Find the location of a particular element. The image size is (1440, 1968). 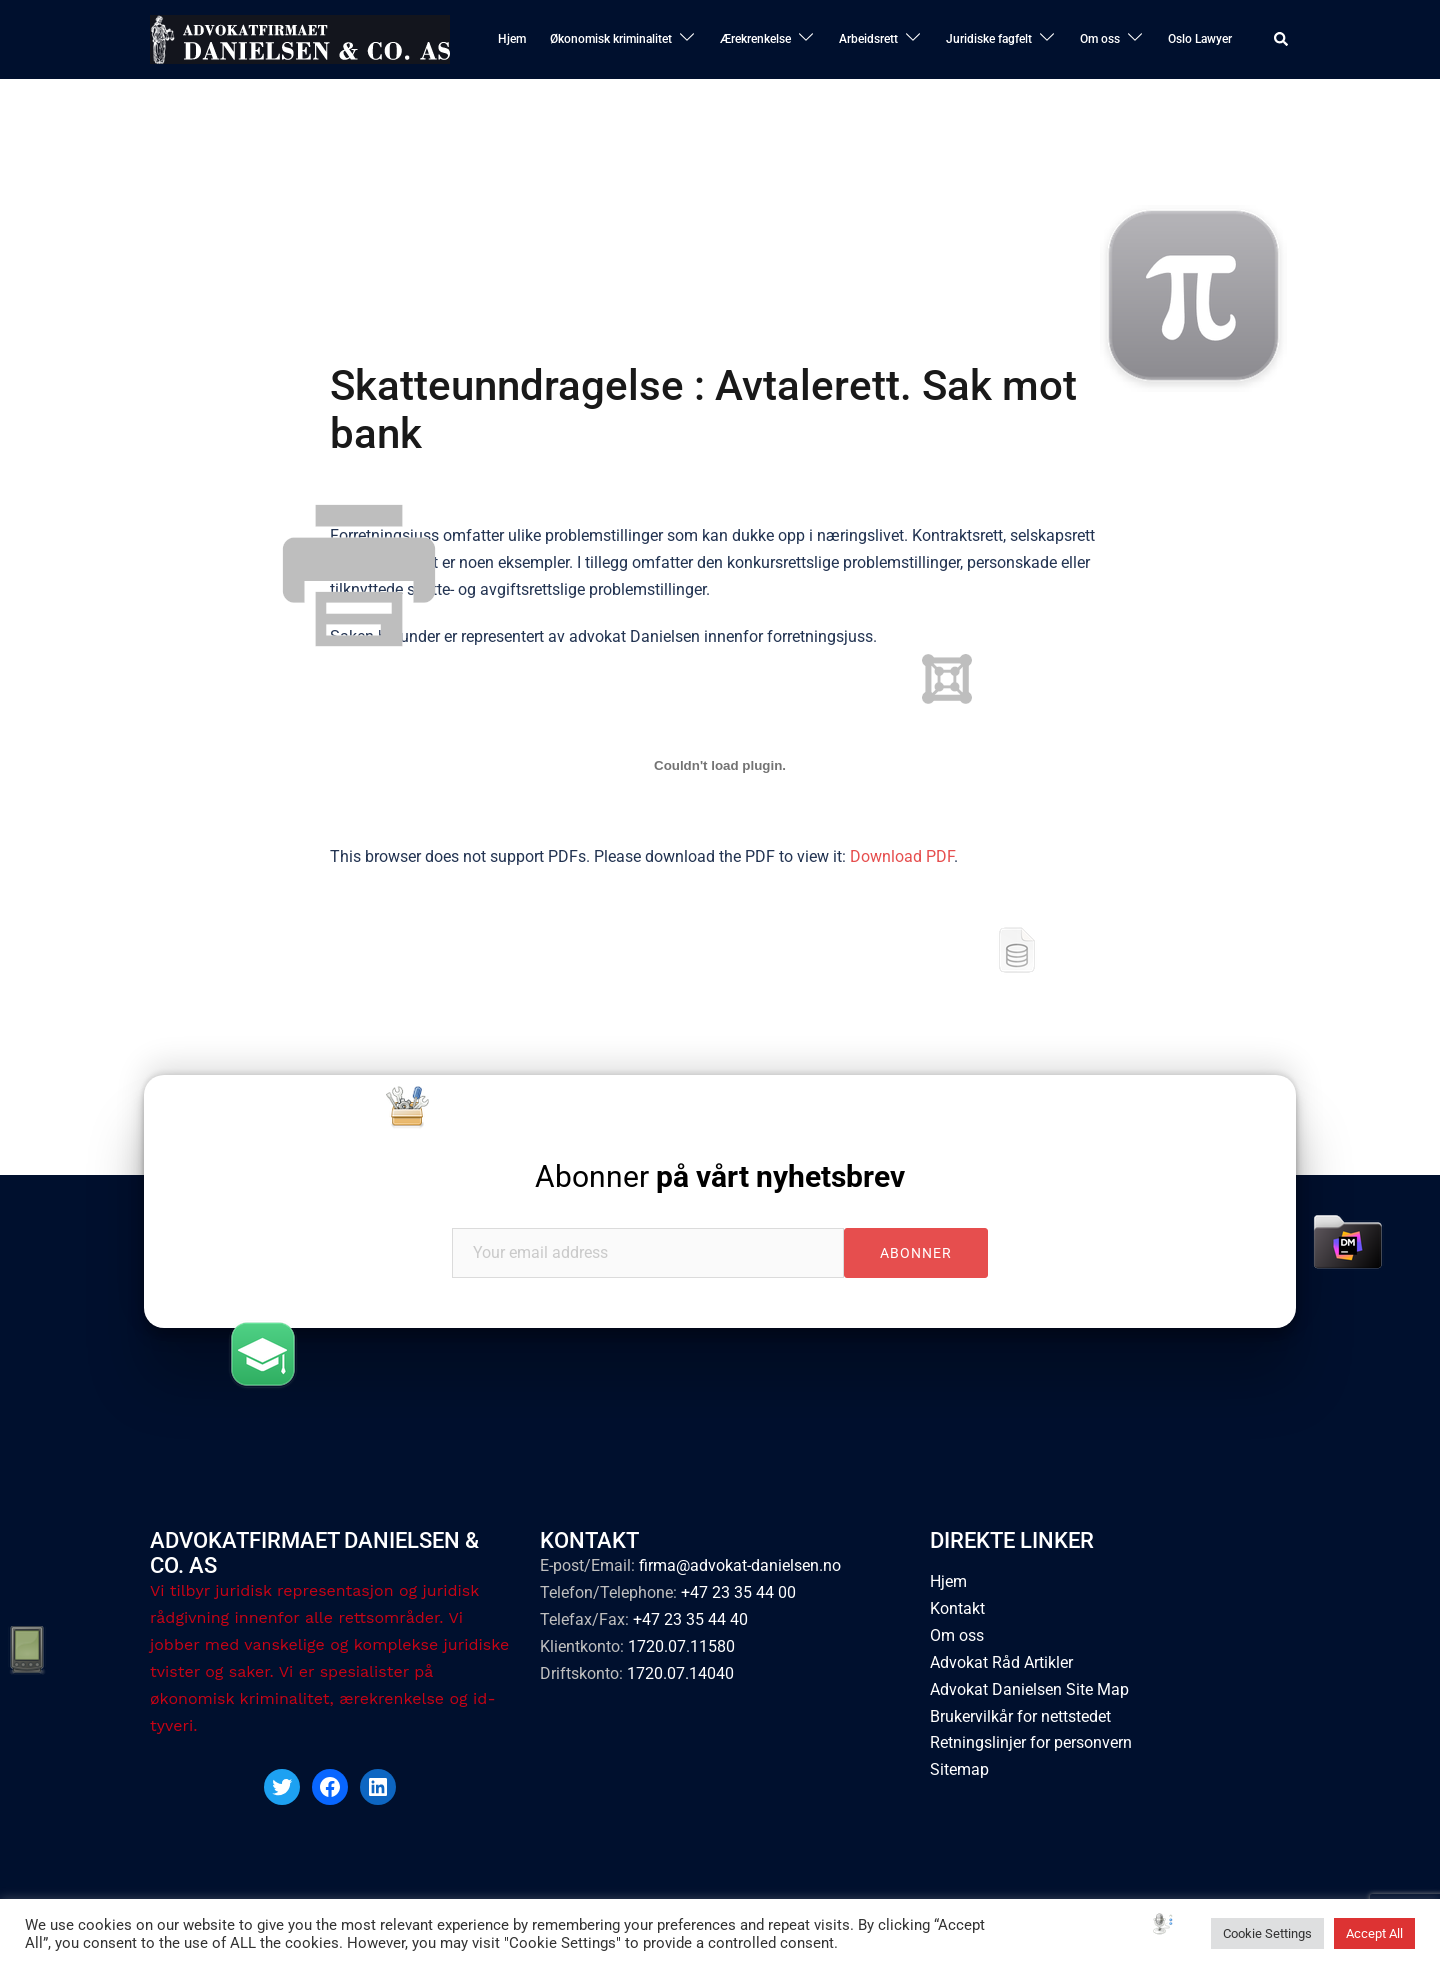

print the current document is located at coordinates (359, 581).